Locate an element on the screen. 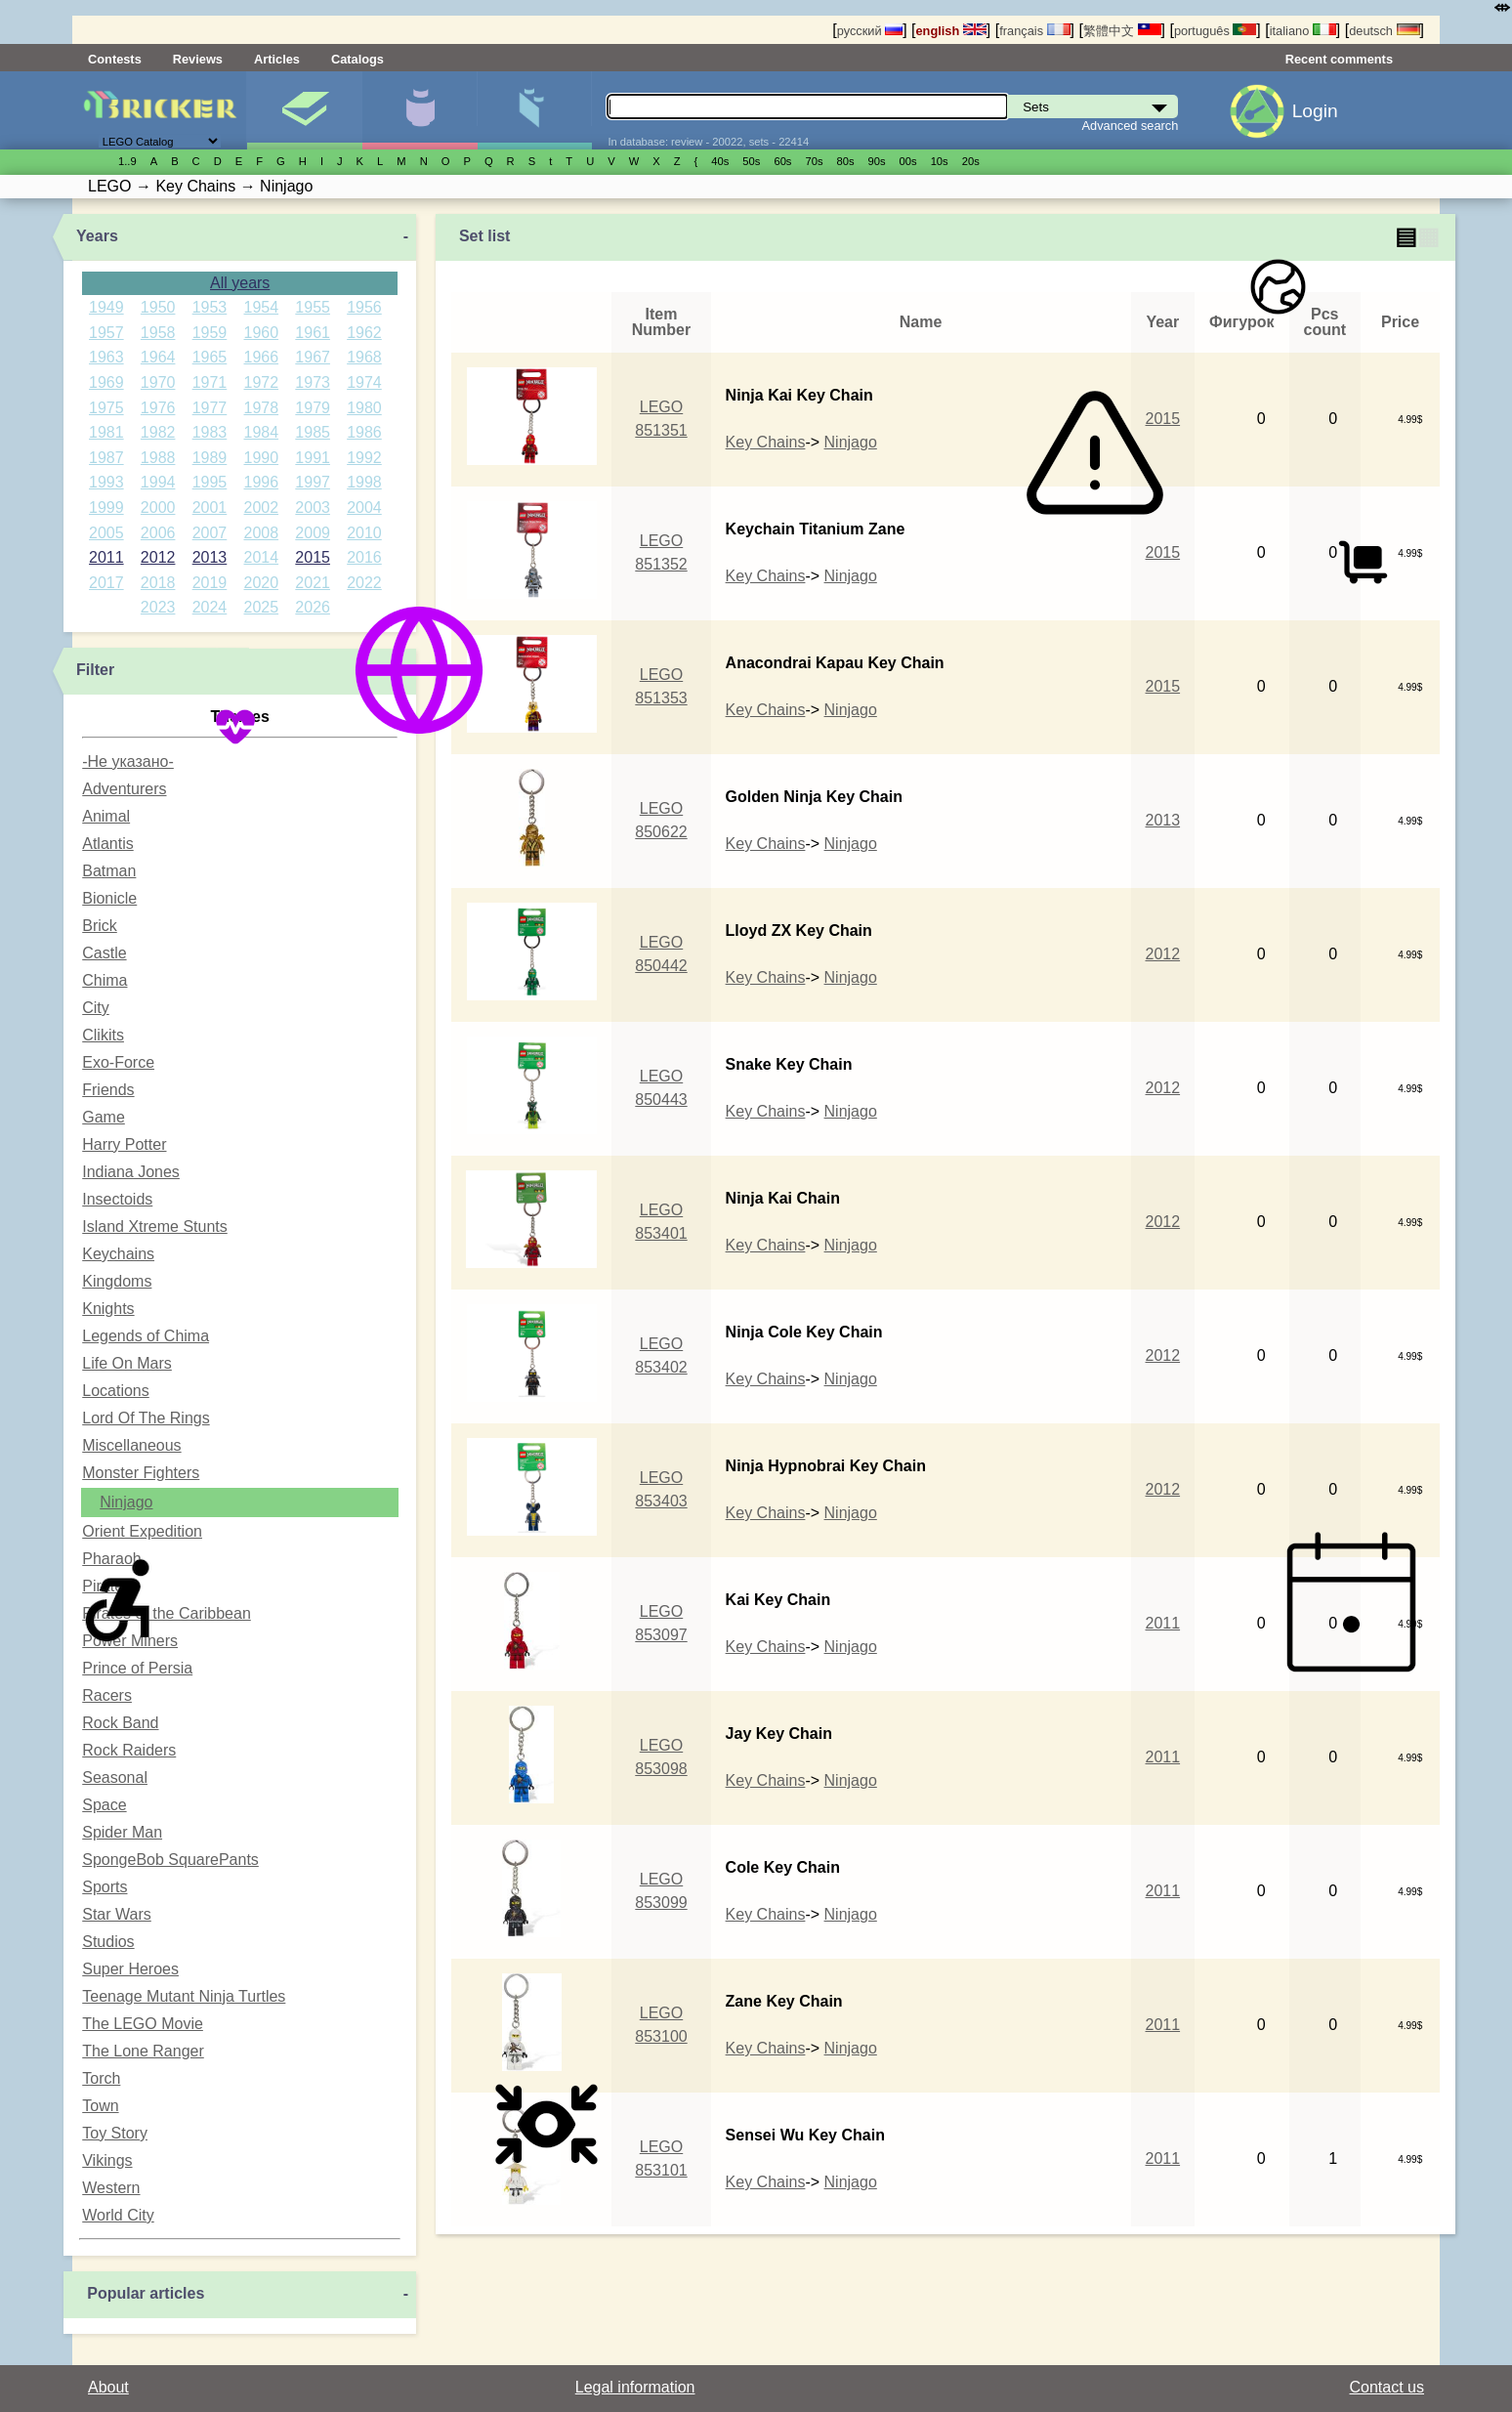 The image size is (1512, 2412). indicates a warning or caution alert is located at coordinates (1095, 460).